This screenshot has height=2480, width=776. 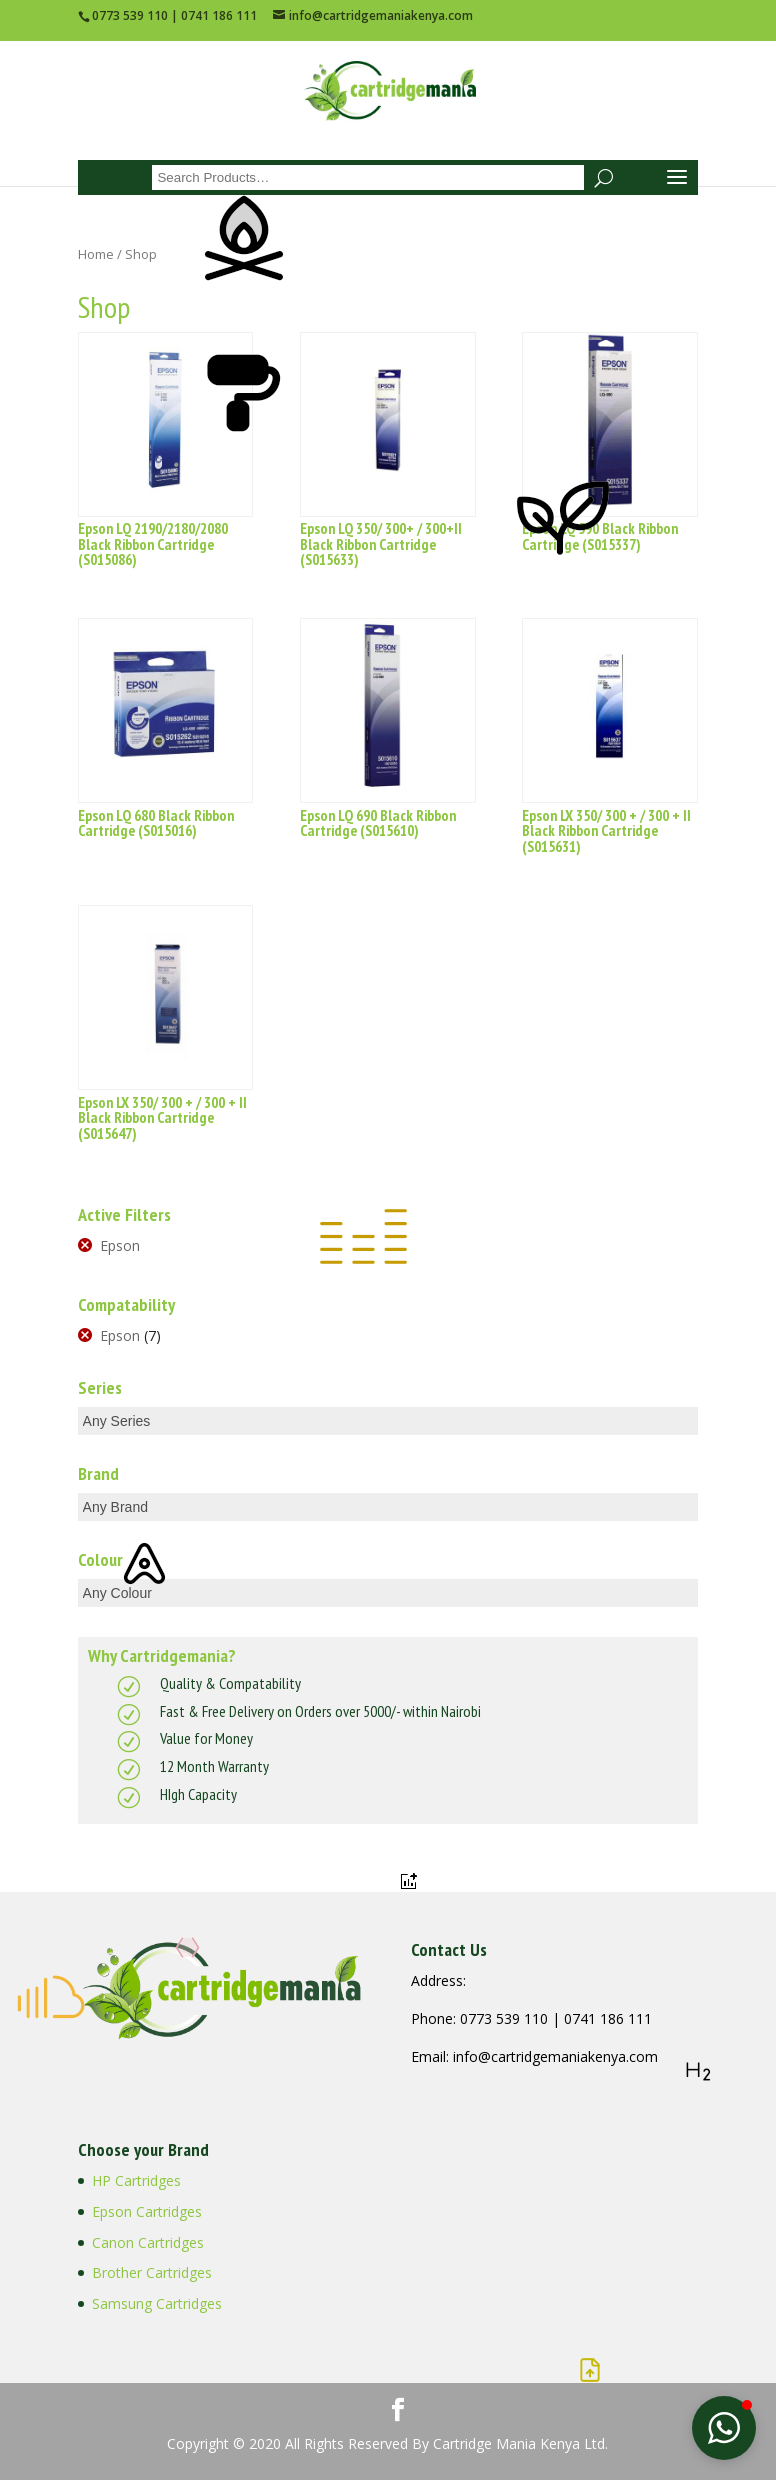 I want to click on access painting or drawing tools, so click(x=238, y=393).